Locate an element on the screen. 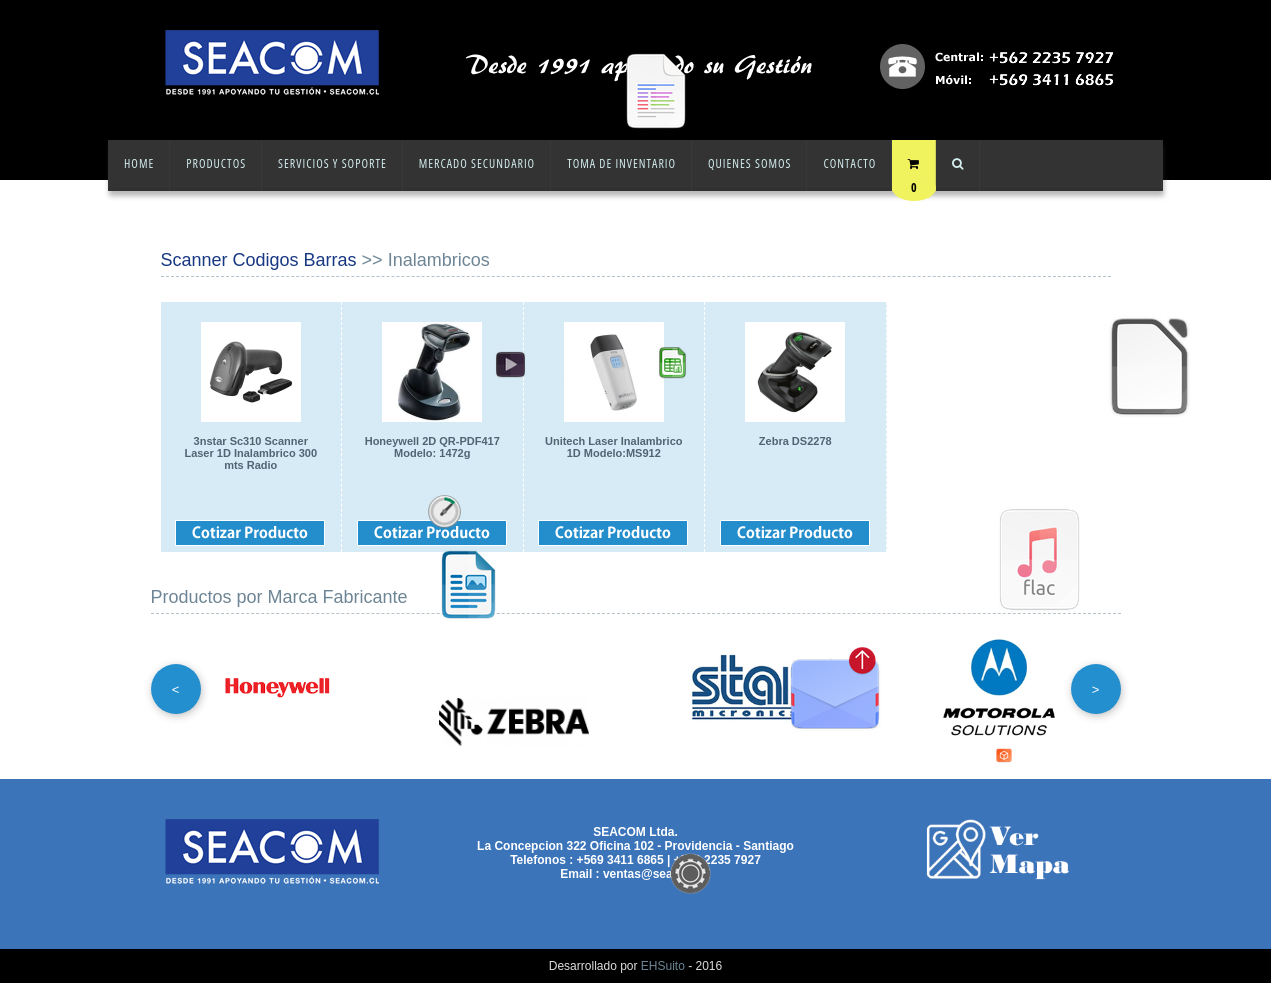 The height and width of the screenshot is (983, 1271). a libreoffice calc spreadsheet file is located at coordinates (672, 362).